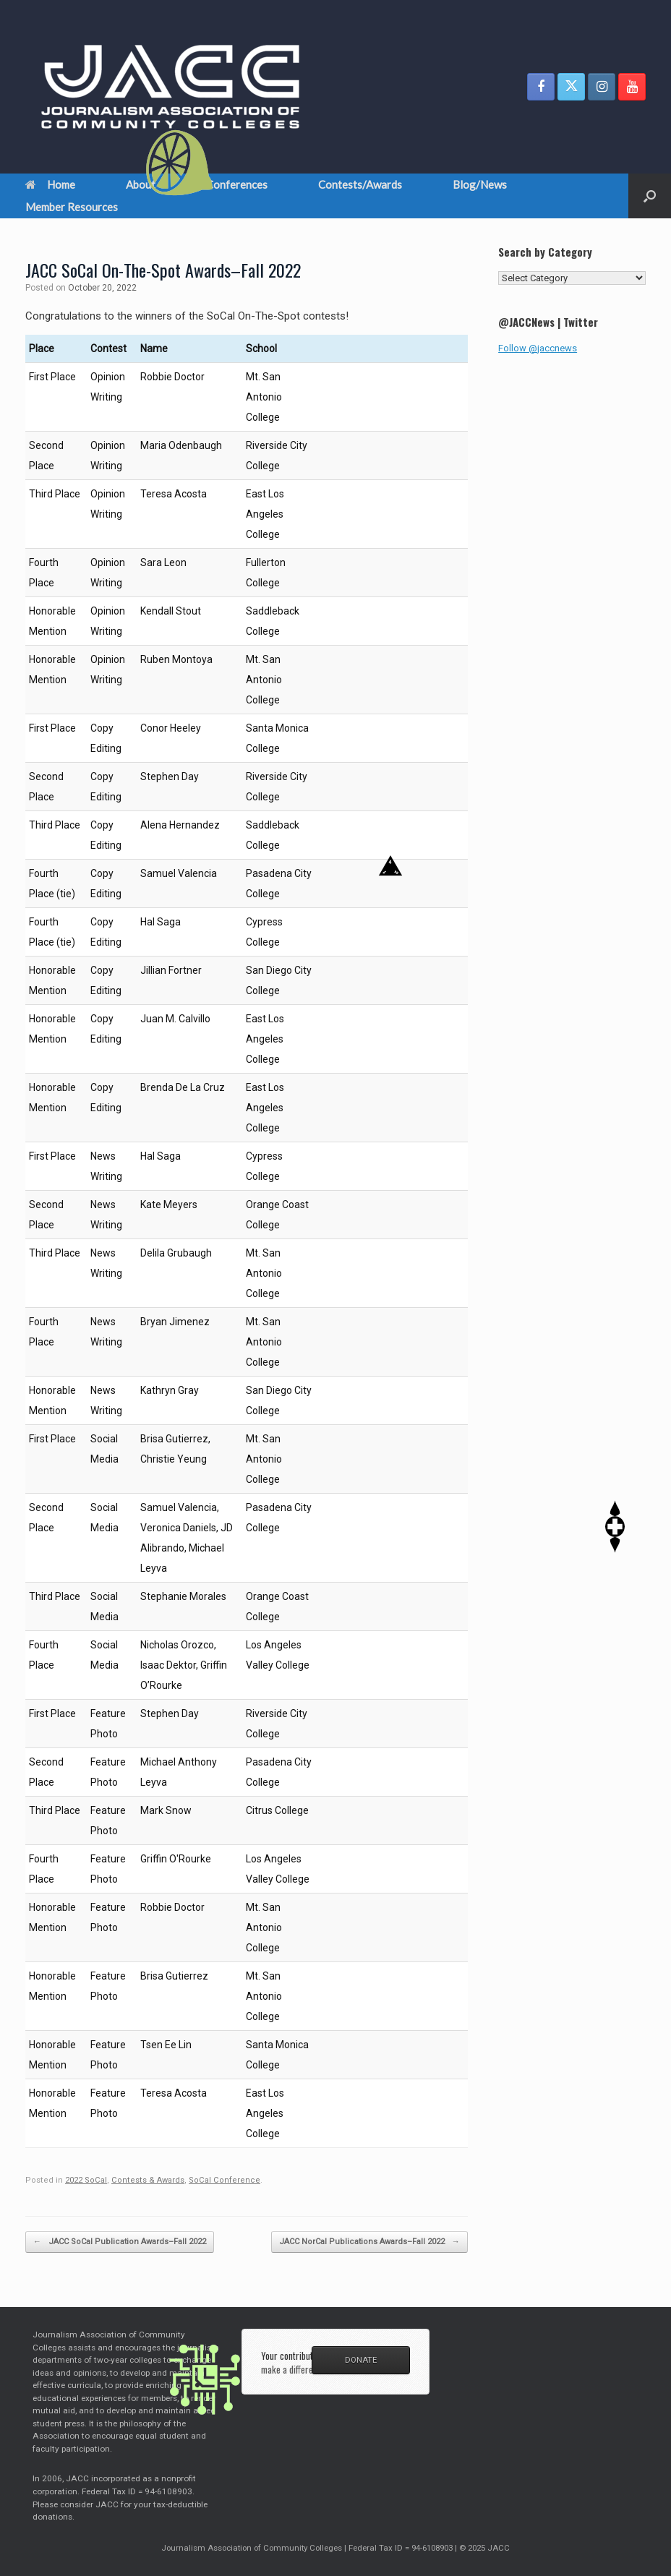 This screenshot has height=2576, width=671. I want to click on indicates citrus or lemon flavor/ingredient, so click(179, 163).